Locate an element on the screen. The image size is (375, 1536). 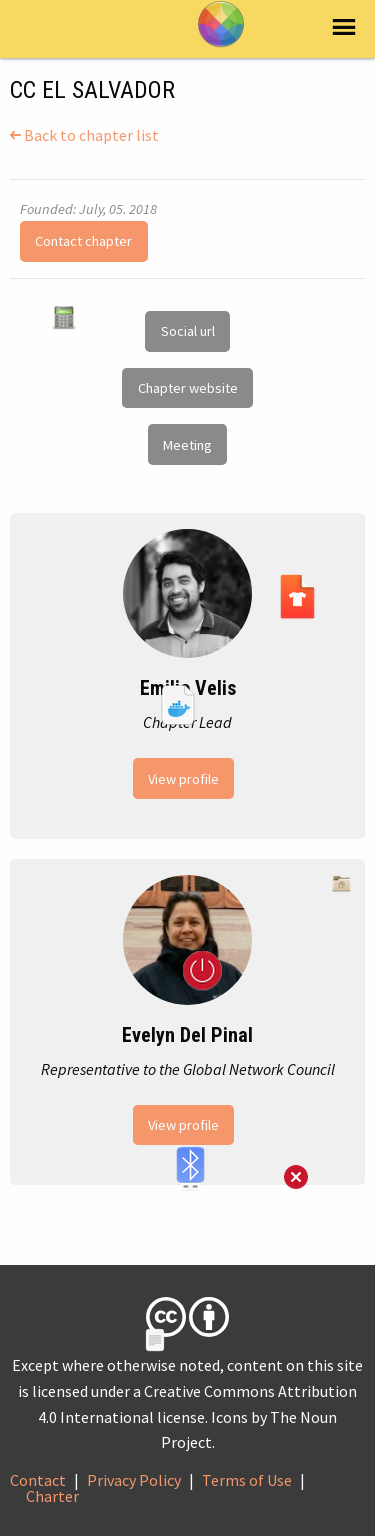
stop or cancel the current action is located at coordinates (296, 1177).